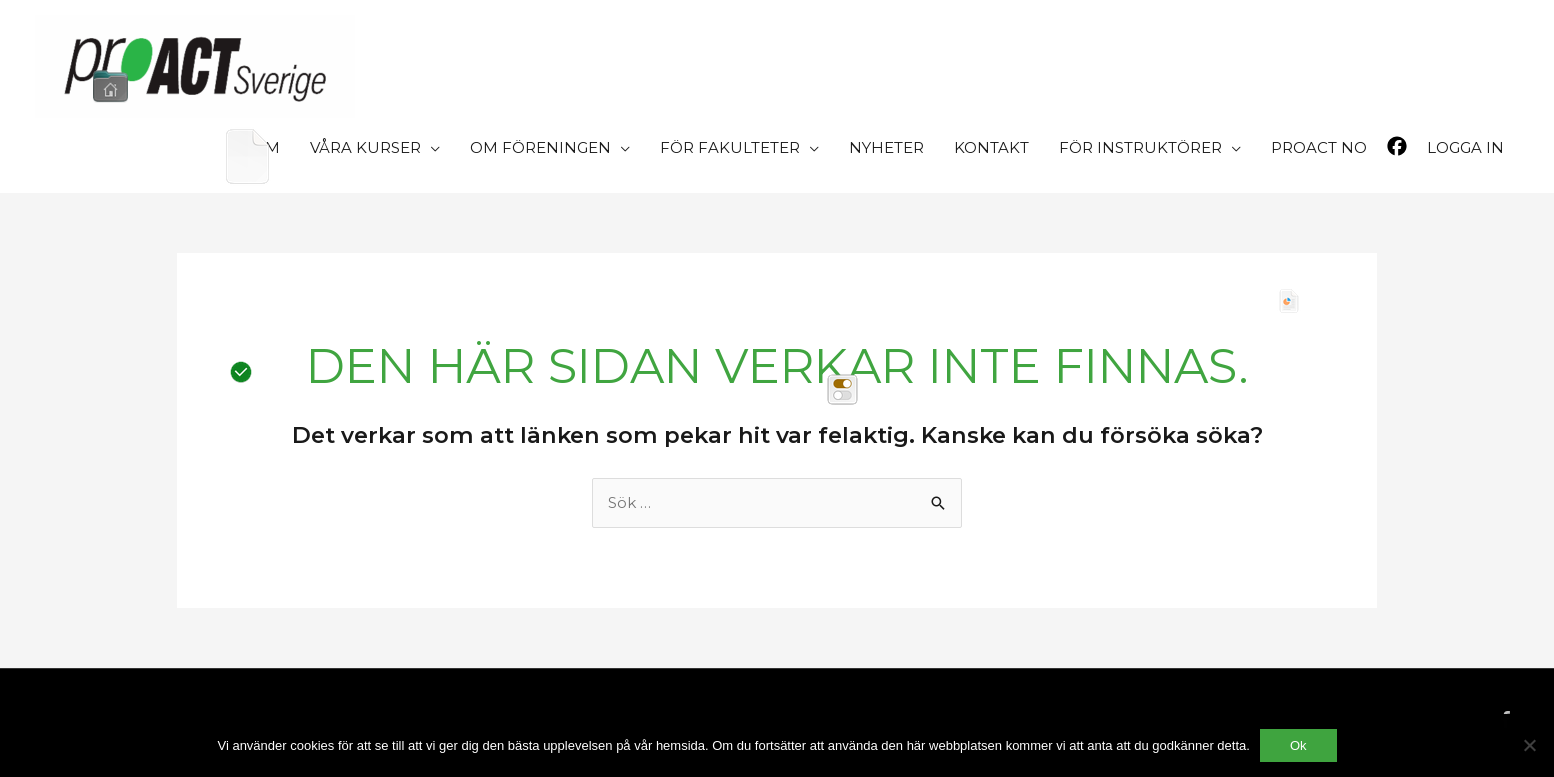 Image resolution: width=1554 pixels, height=777 pixels. What do you see at coordinates (1289, 301) in the screenshot?
I see `open a presentation file` at bounding box center [1289, 301].